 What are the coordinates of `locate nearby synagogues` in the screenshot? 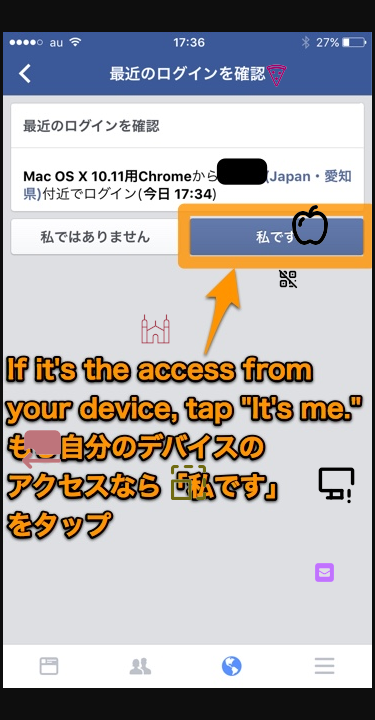 It's located at (155, 329).